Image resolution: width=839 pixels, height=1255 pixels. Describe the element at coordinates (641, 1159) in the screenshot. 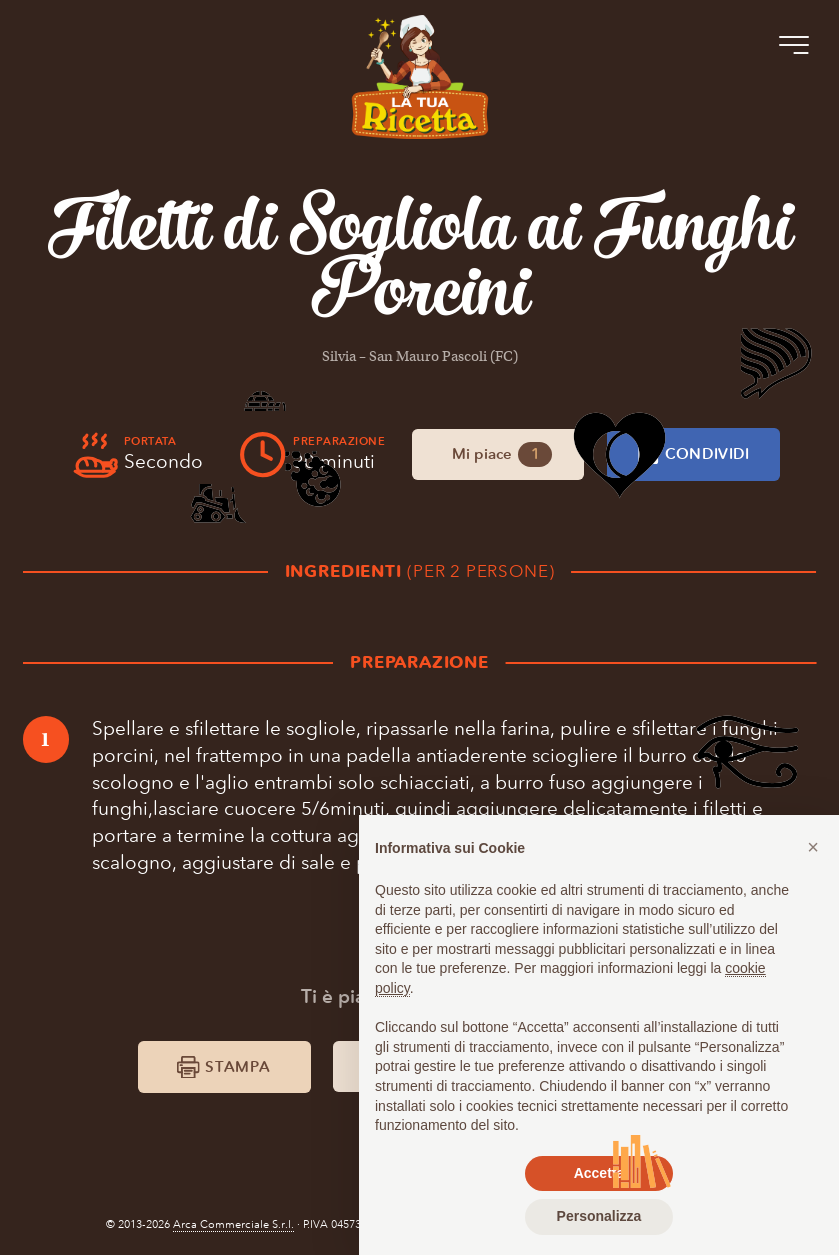

I see `access your library or book collection` at that location.